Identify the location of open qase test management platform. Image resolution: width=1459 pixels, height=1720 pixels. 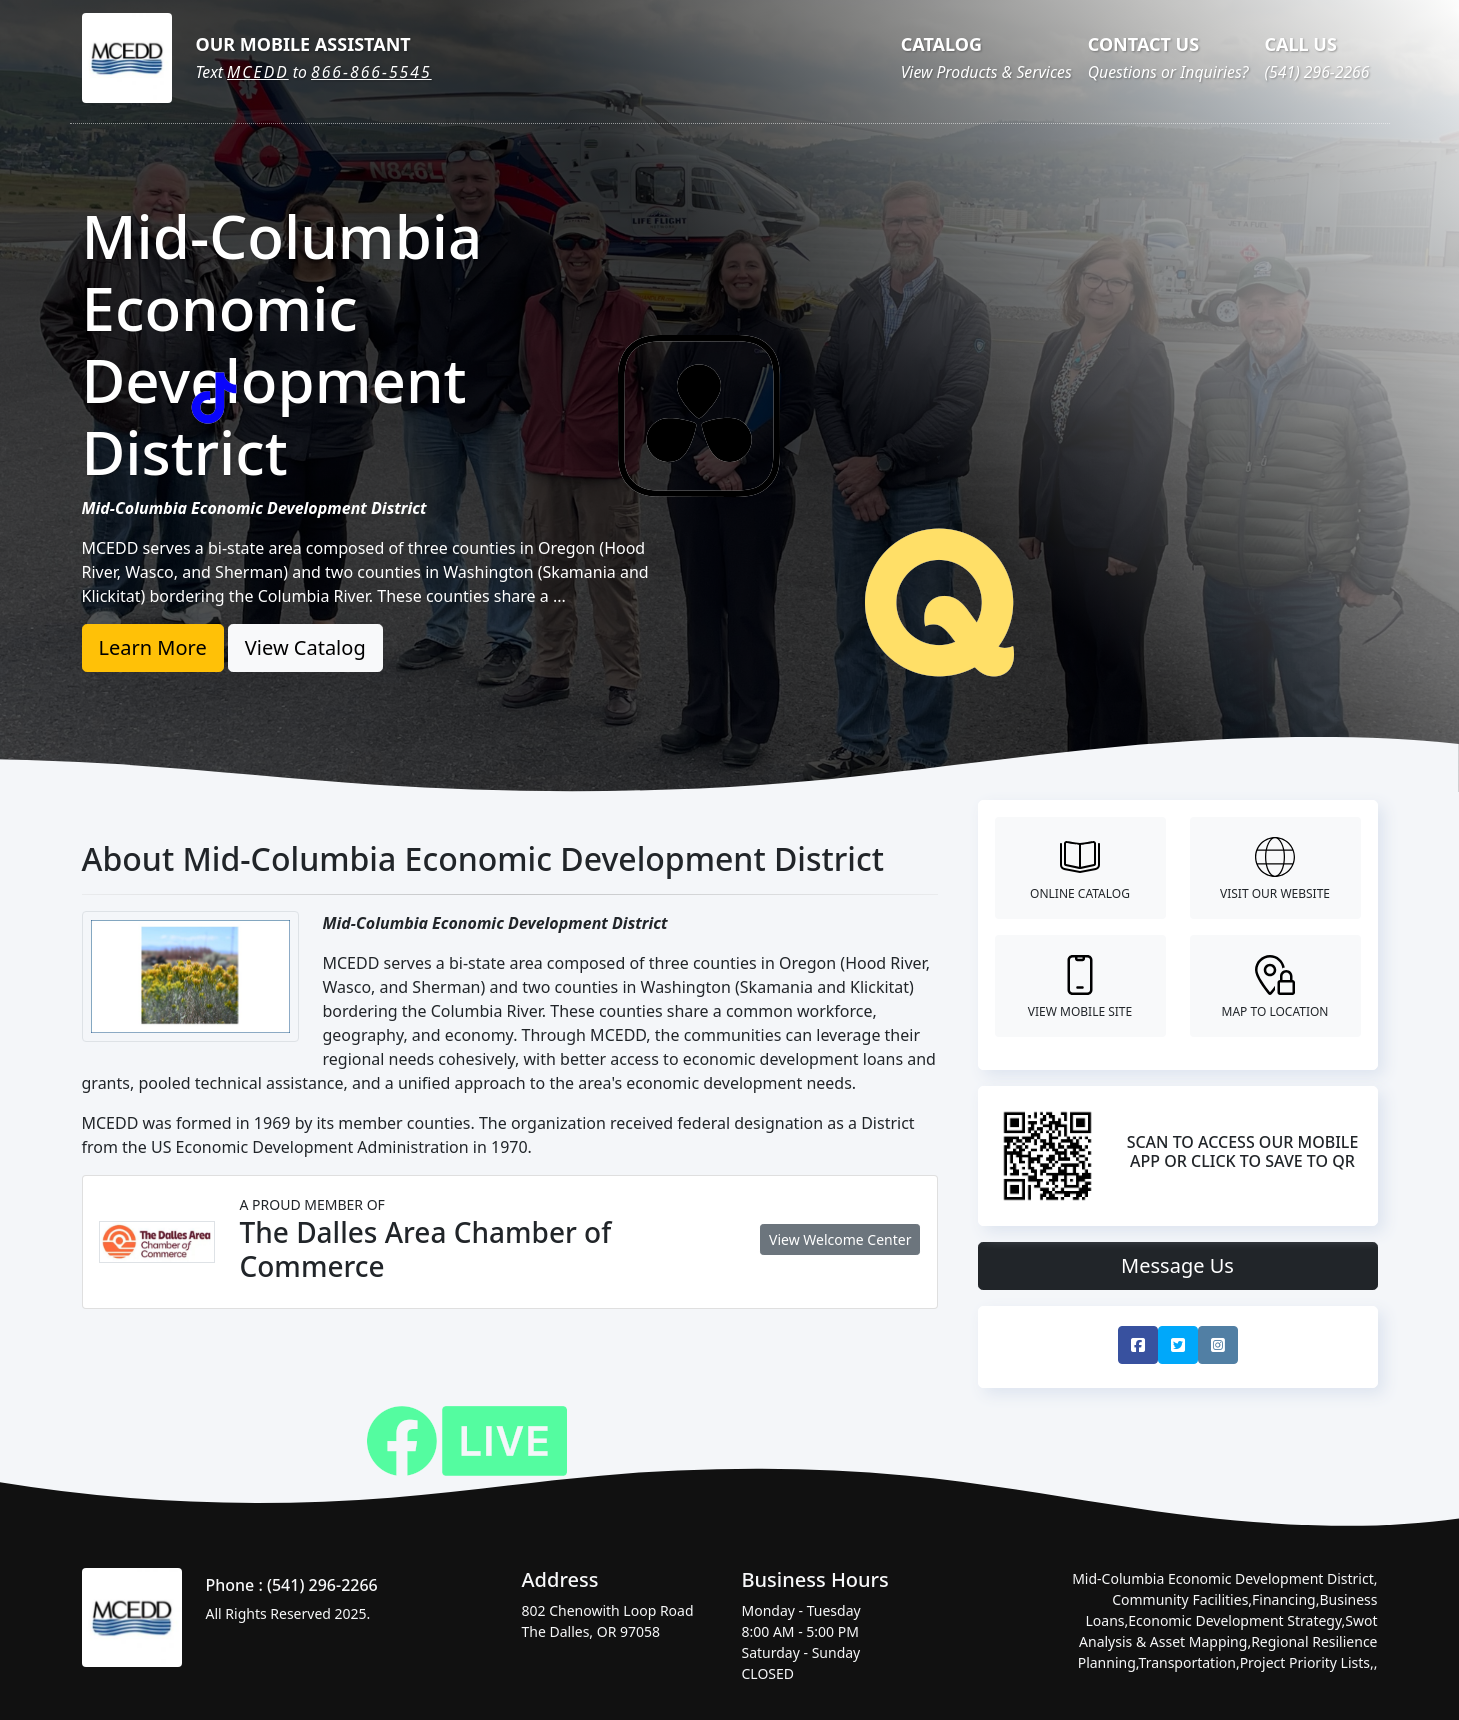
(939, 602).